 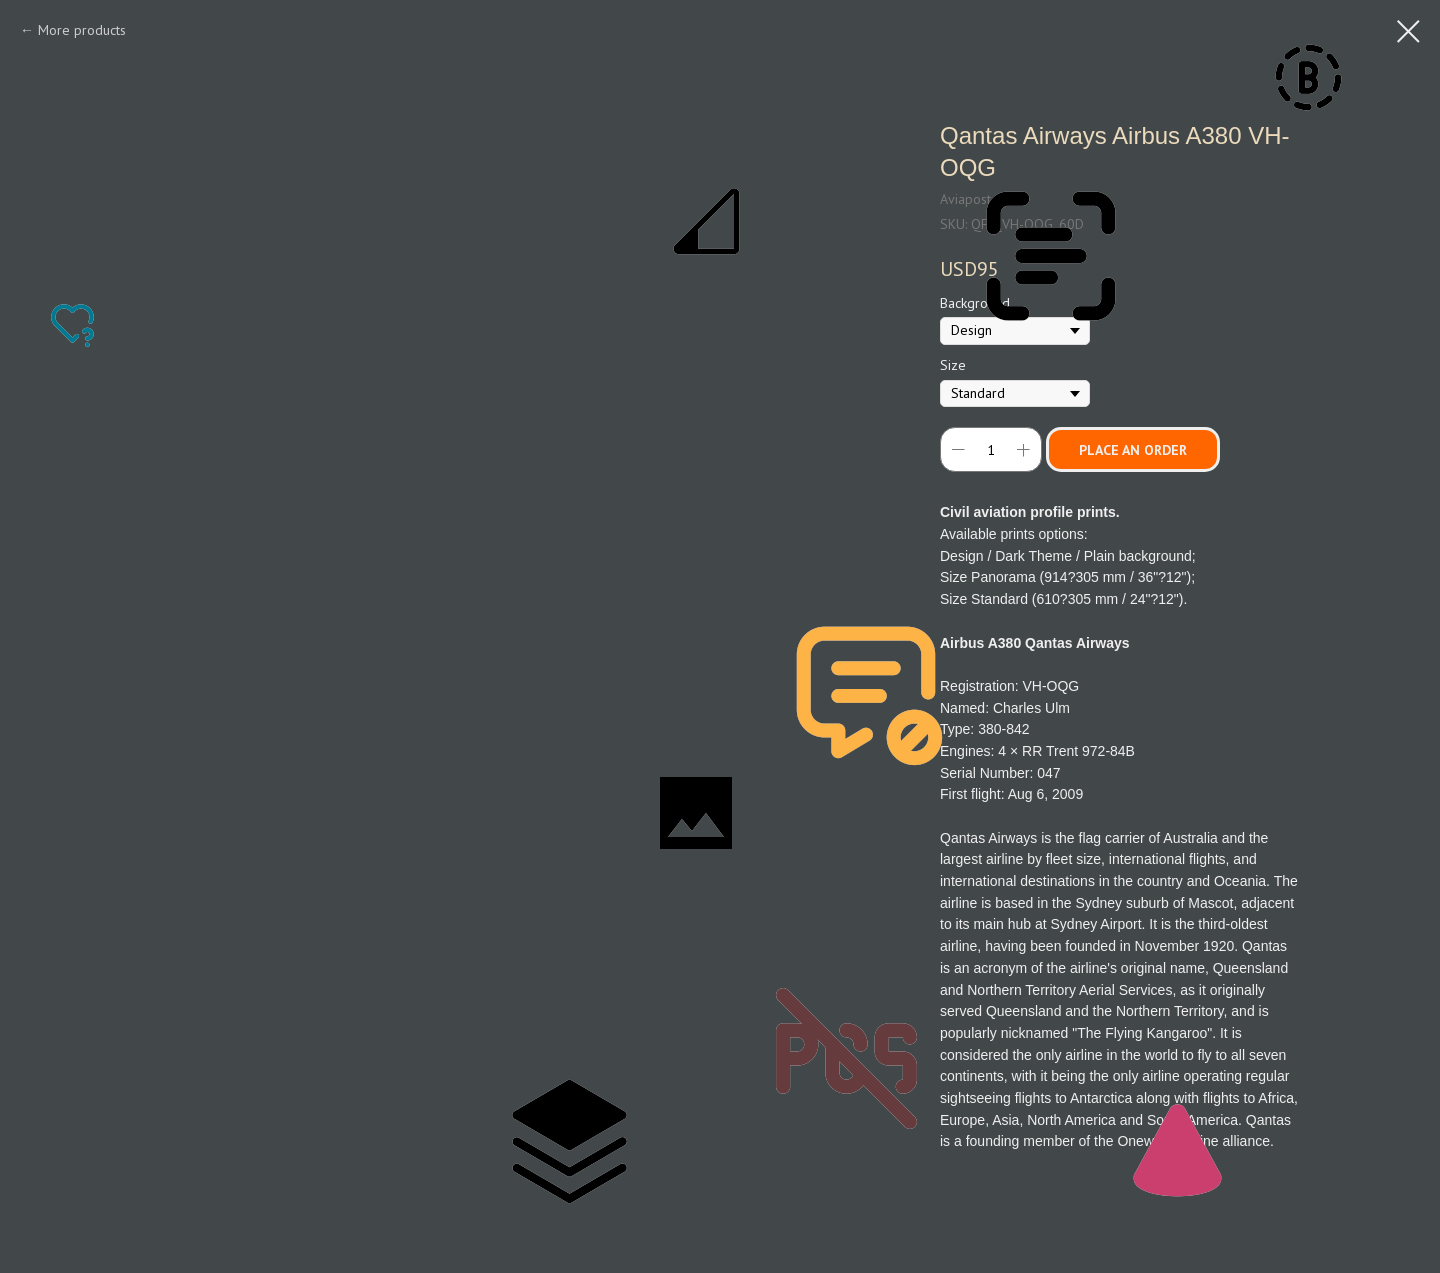 I want to click on indicates a draft or pending bold formatting option, so click(x=1308, y=77).